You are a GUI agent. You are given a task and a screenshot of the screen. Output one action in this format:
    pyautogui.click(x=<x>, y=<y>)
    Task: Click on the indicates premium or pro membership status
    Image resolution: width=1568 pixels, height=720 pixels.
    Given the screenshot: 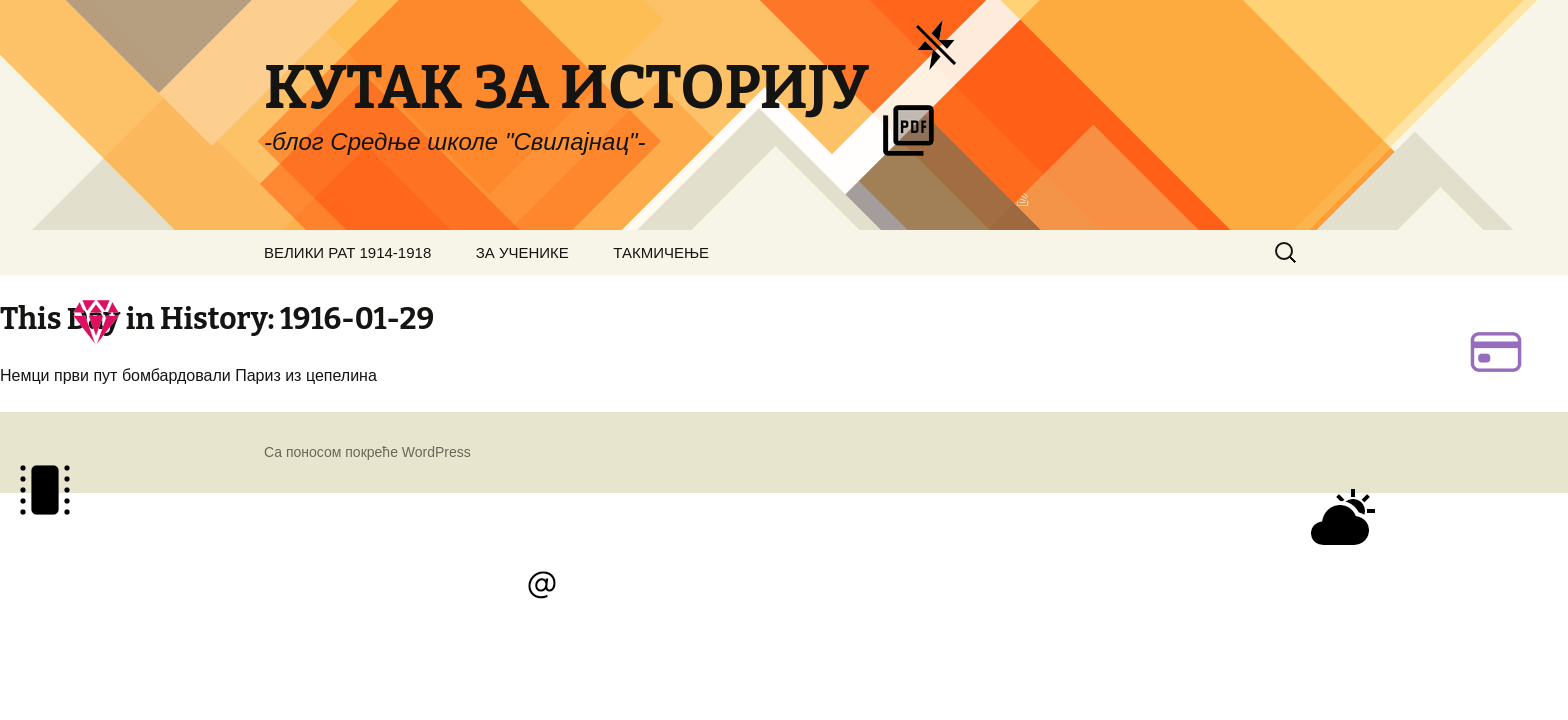 What is the action you would take?
    pyautogui.click(x=96, y=322)
    